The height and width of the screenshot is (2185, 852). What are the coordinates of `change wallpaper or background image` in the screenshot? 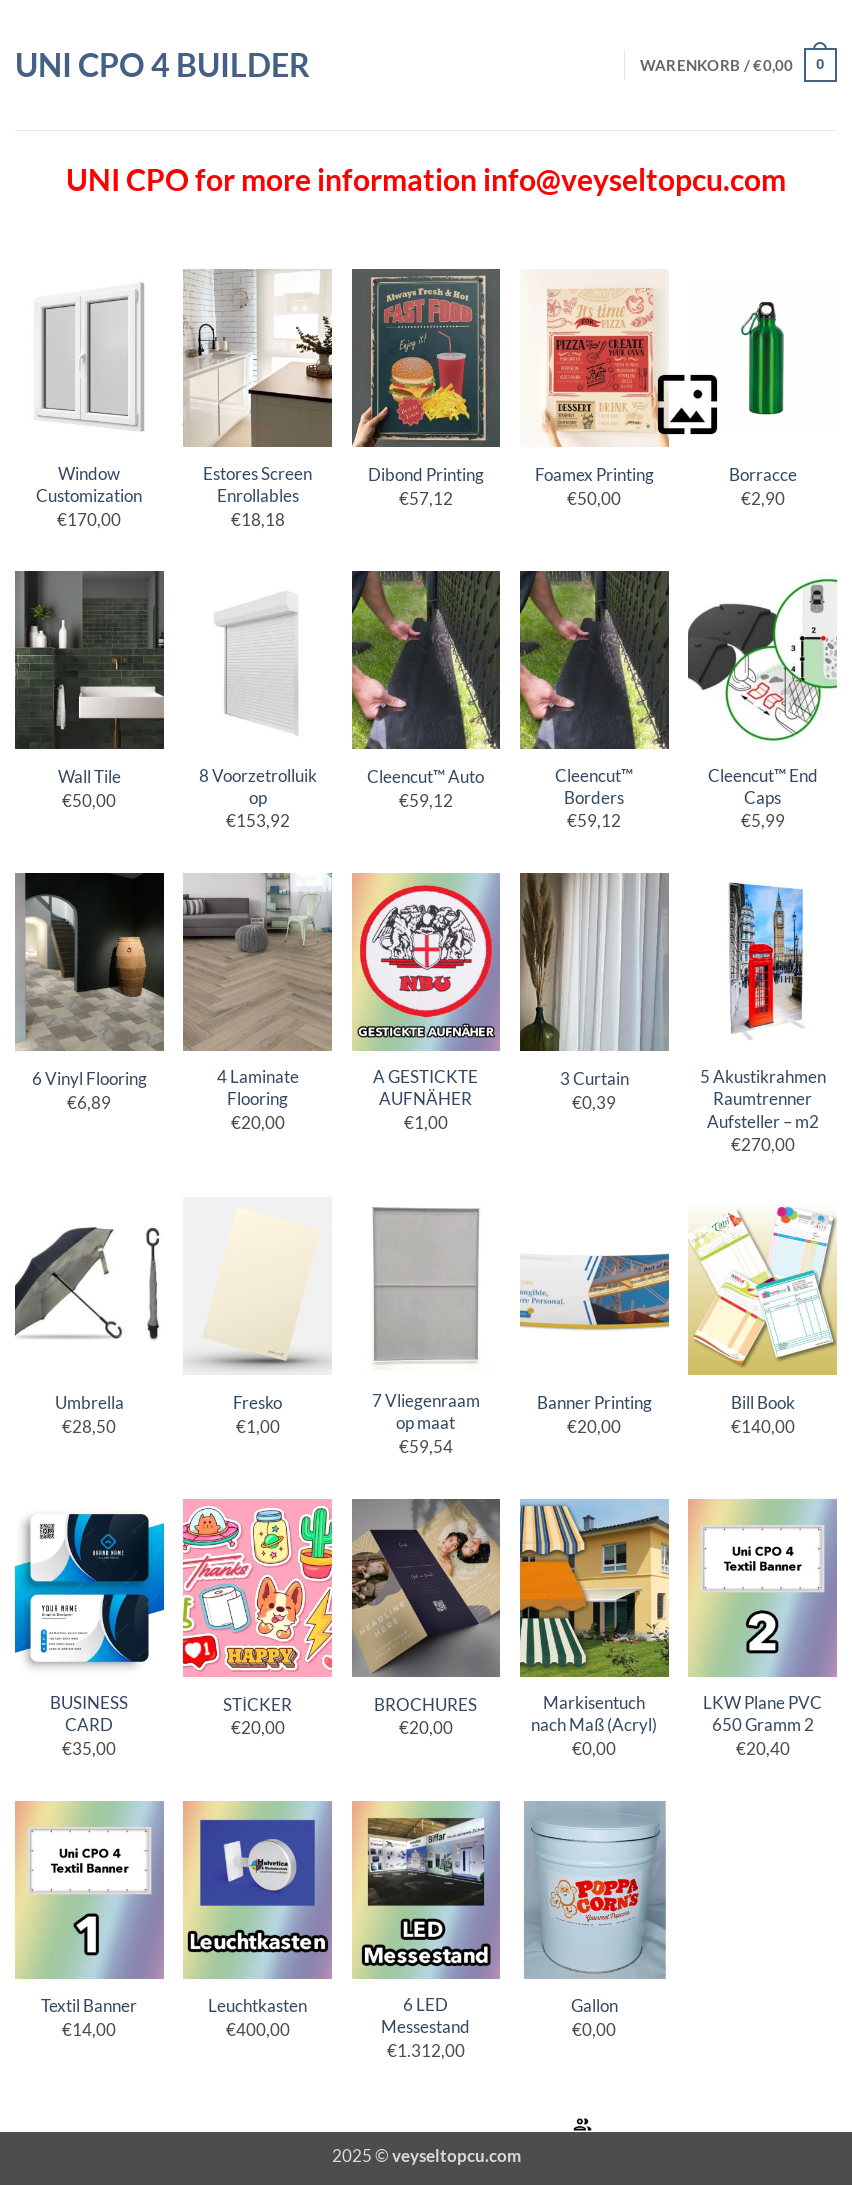 It's located at (687, 404).